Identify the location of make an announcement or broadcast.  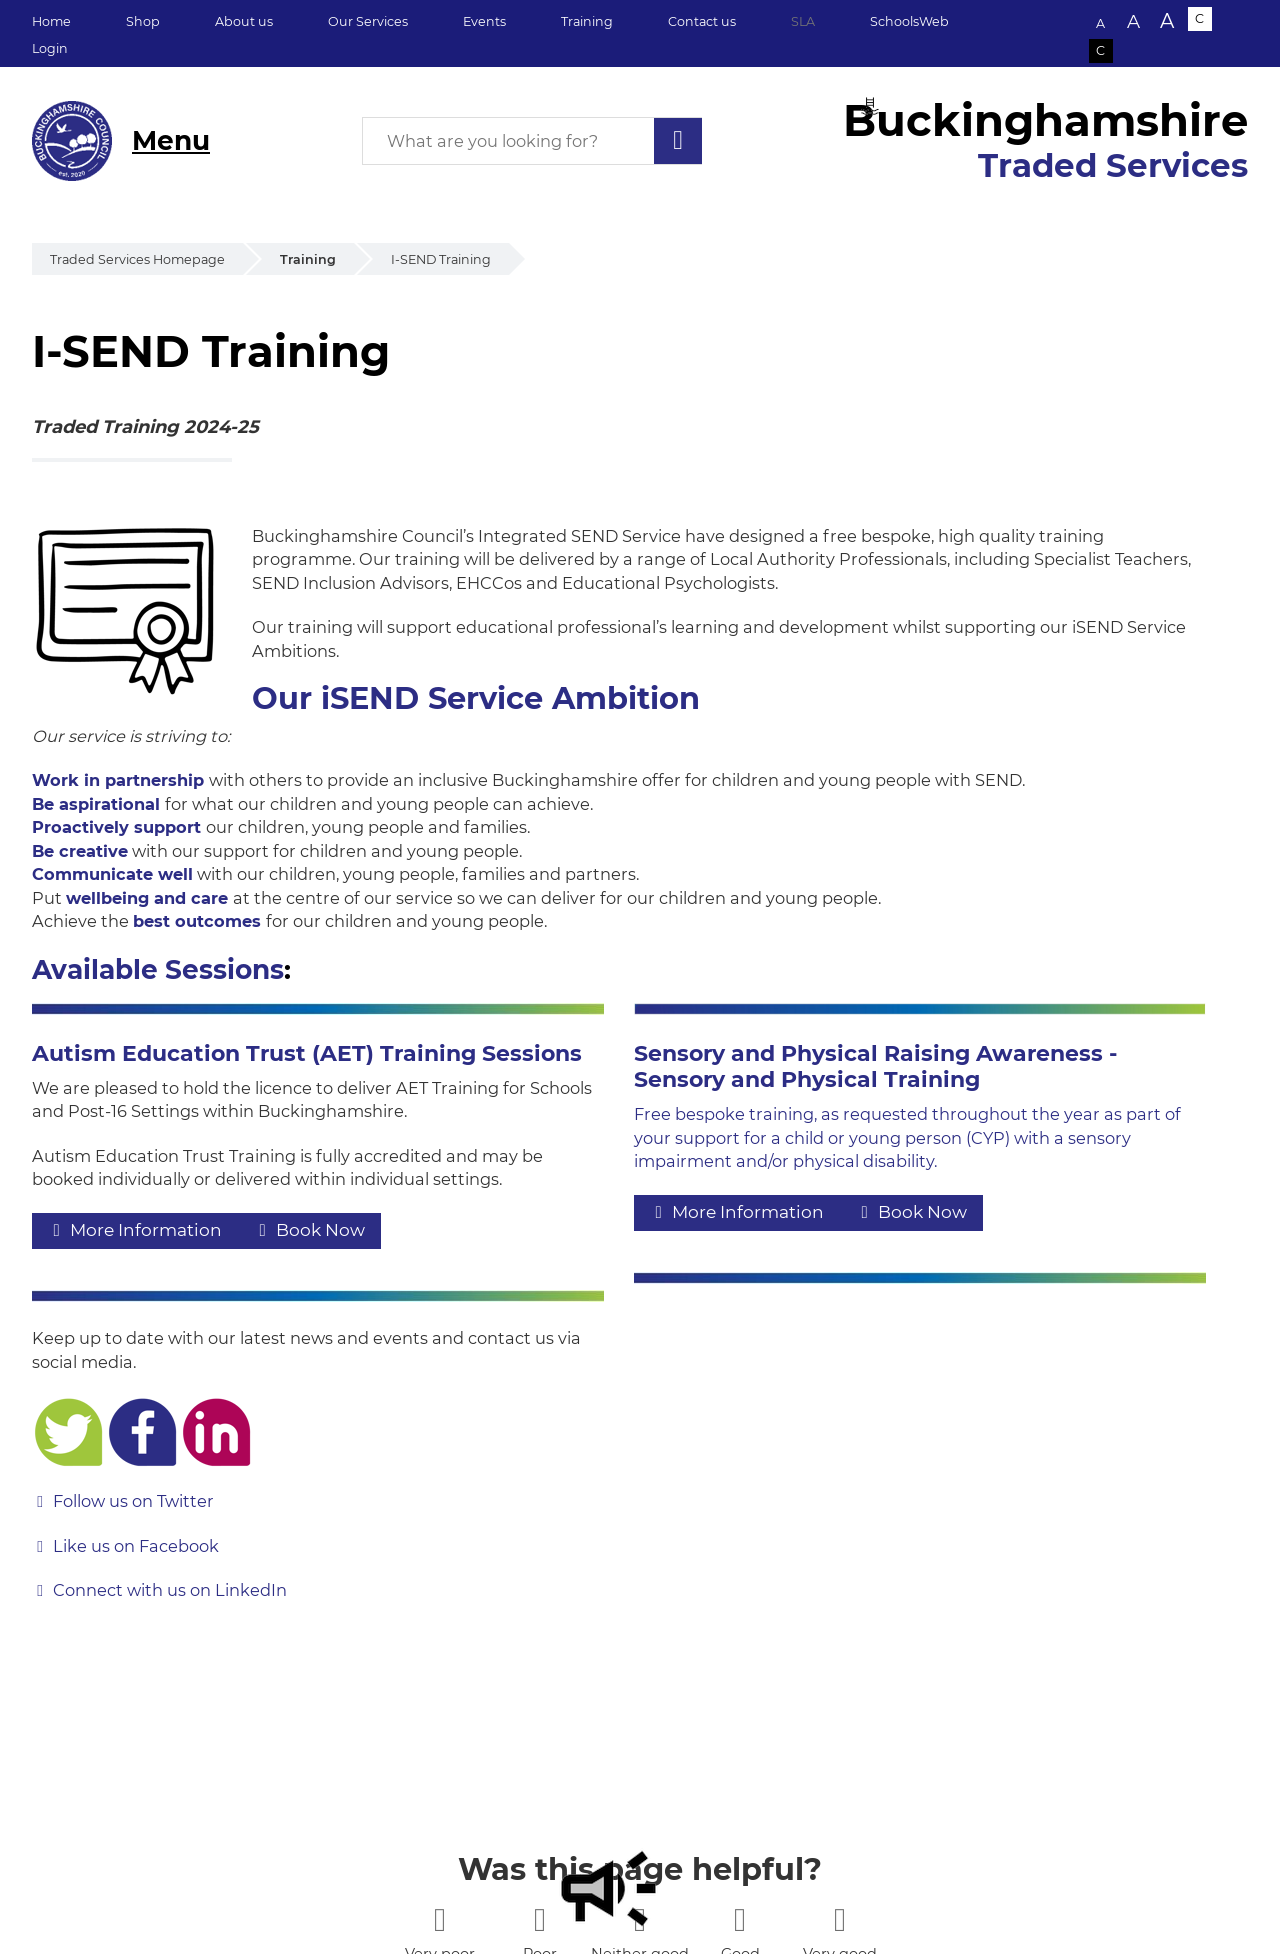
(608, 1888).